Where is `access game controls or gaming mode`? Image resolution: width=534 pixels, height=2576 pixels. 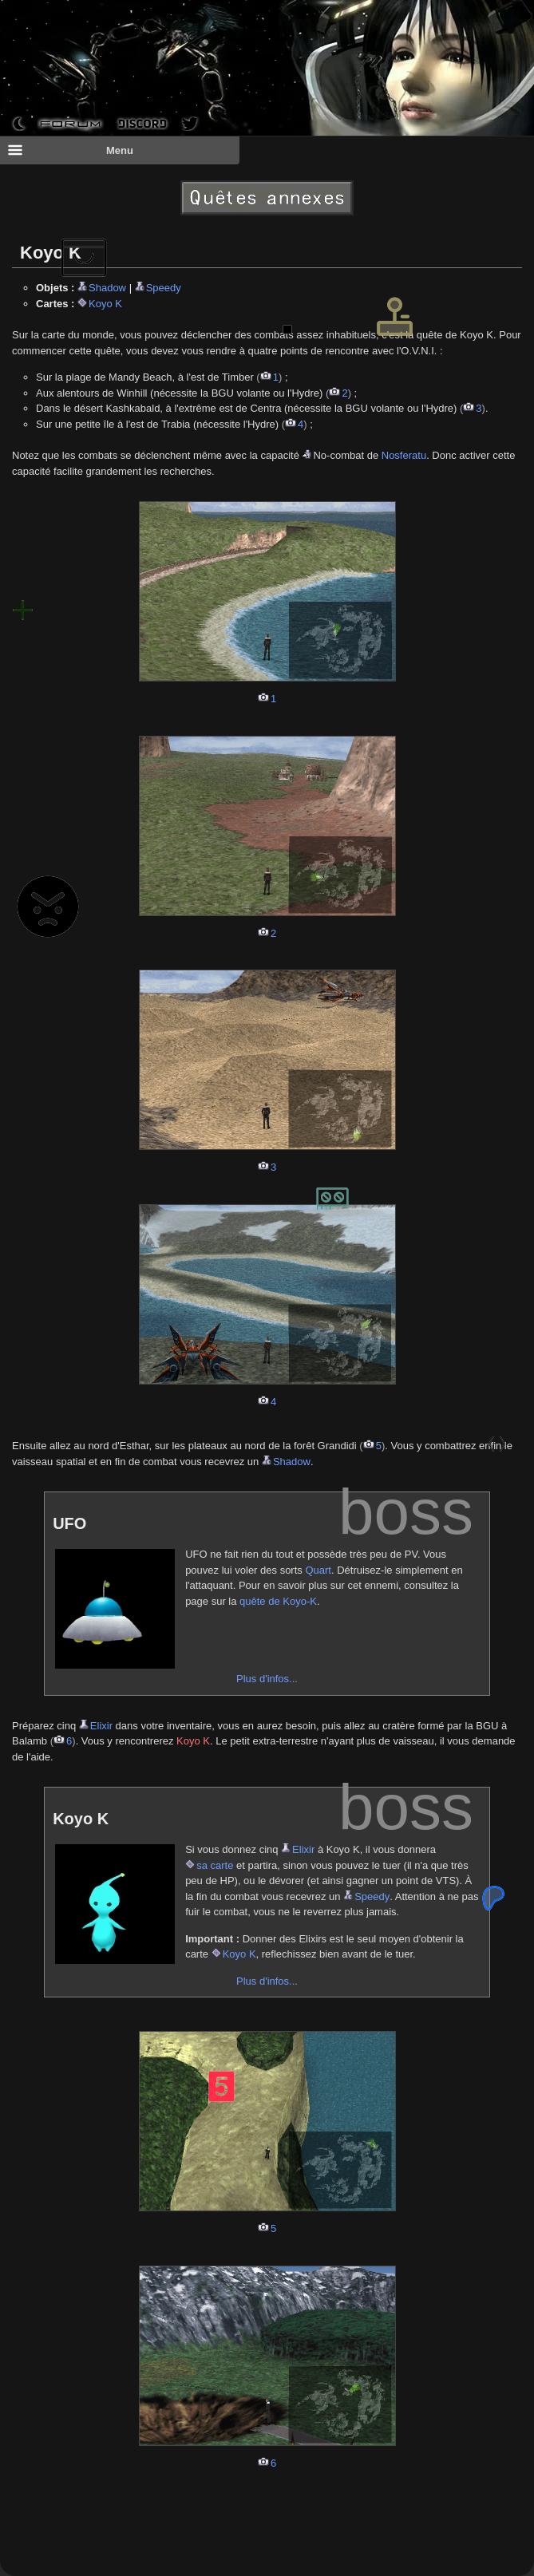 access game controls or gaming mode is located at coordinates (394, 318).